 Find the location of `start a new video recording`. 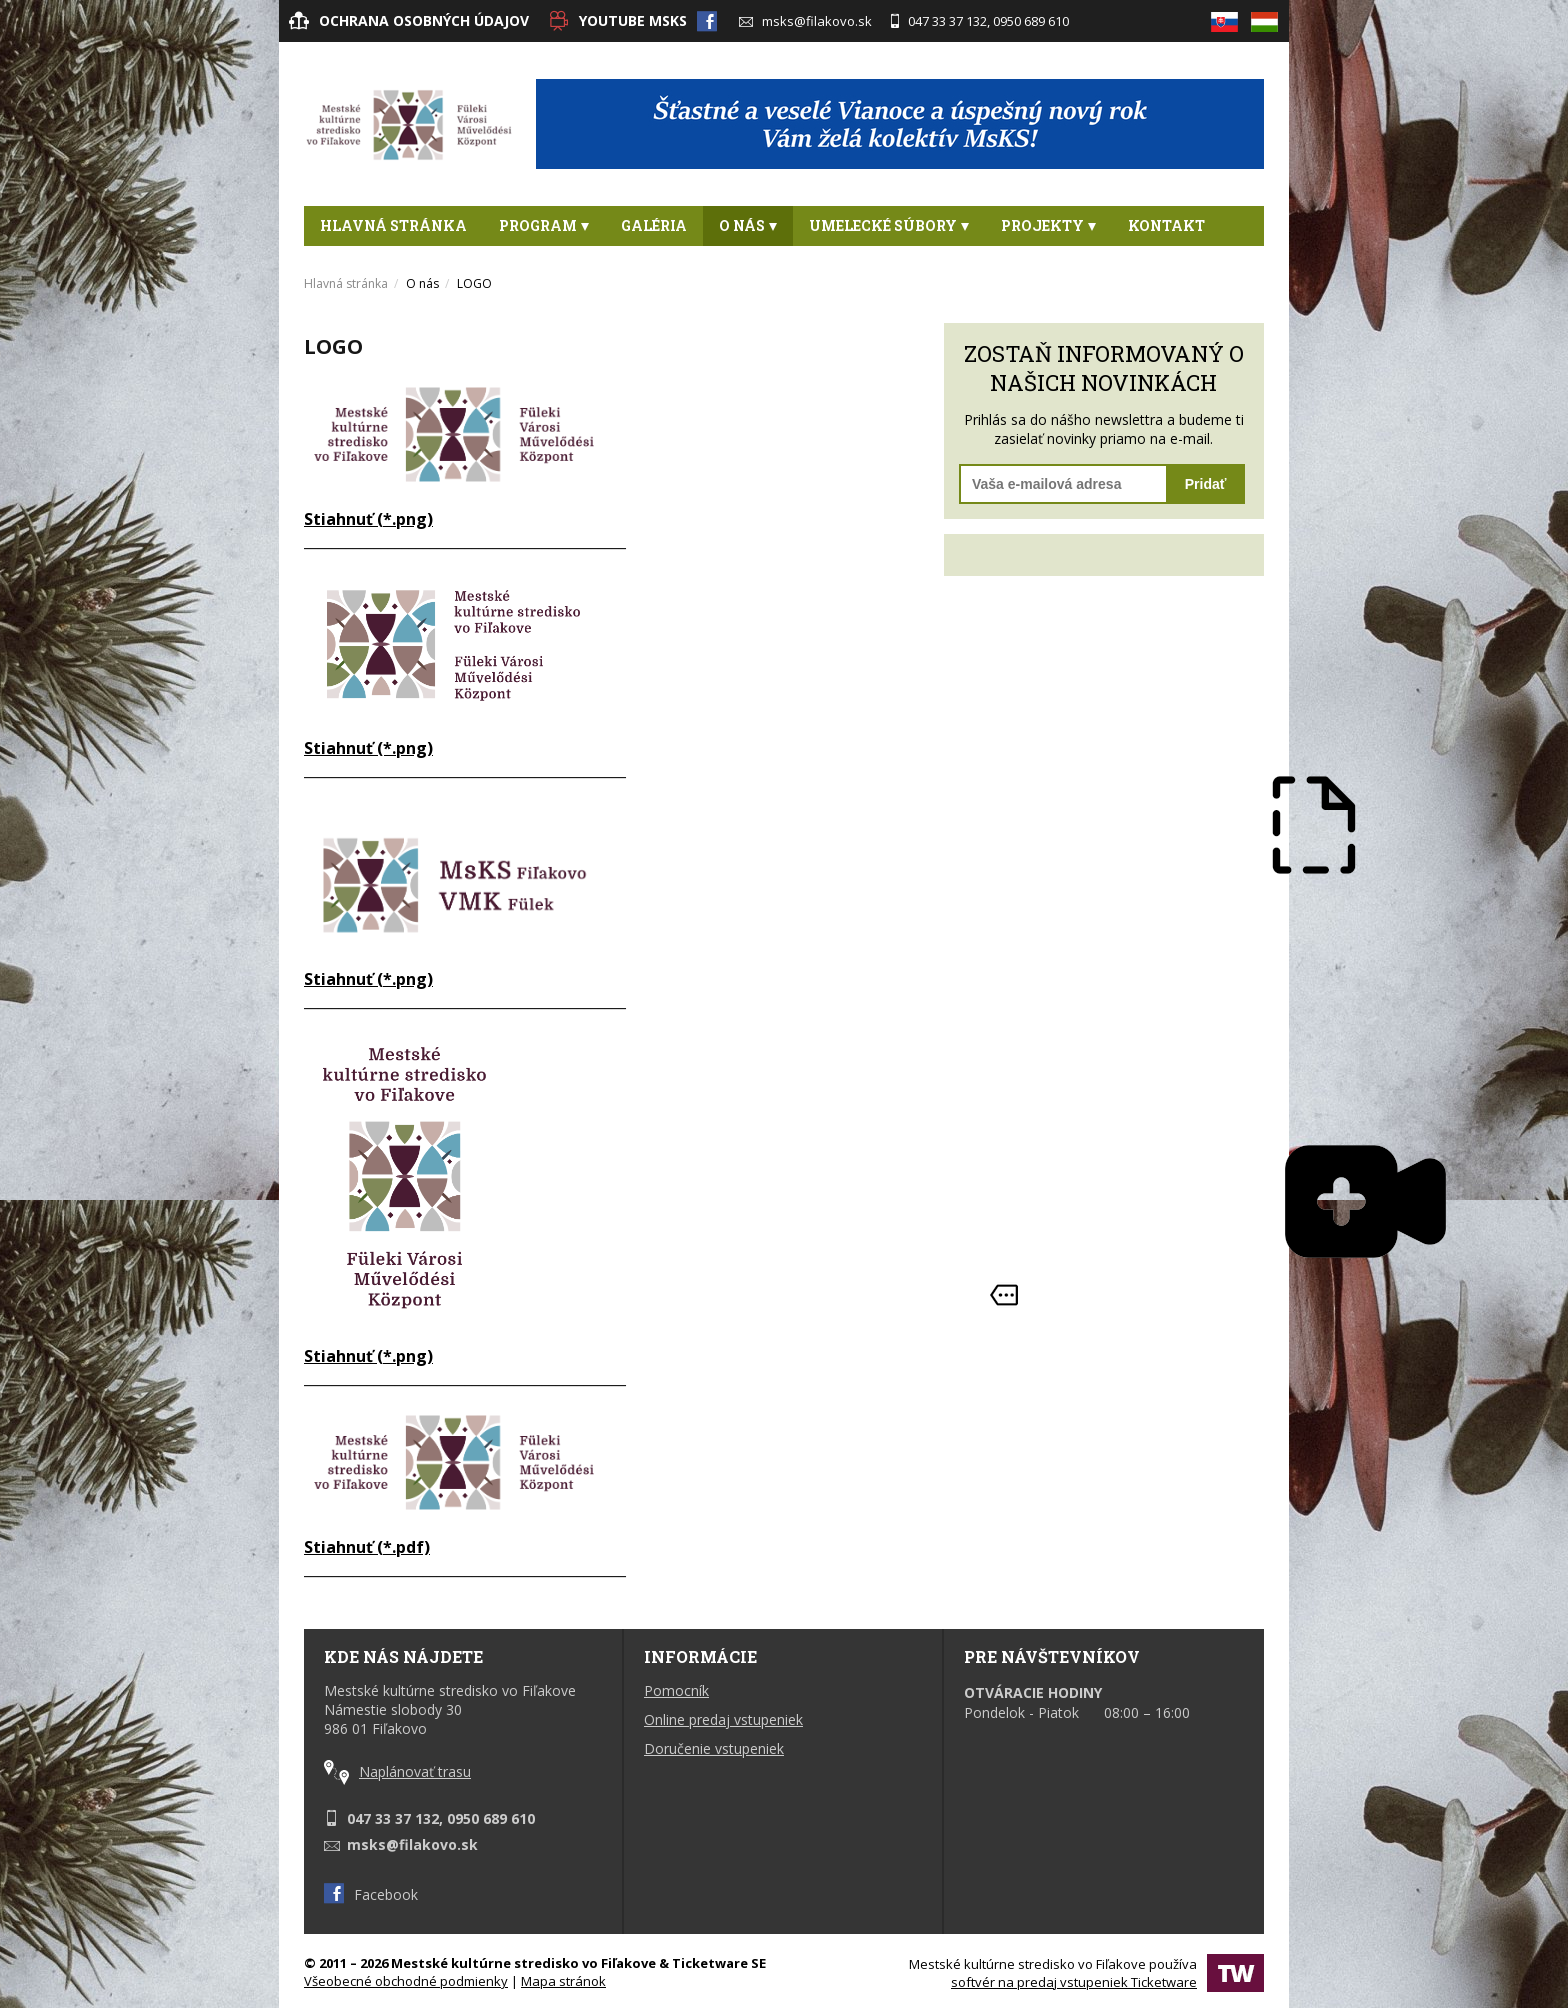

start a new video recording is located at coordinates (1365, 1201).